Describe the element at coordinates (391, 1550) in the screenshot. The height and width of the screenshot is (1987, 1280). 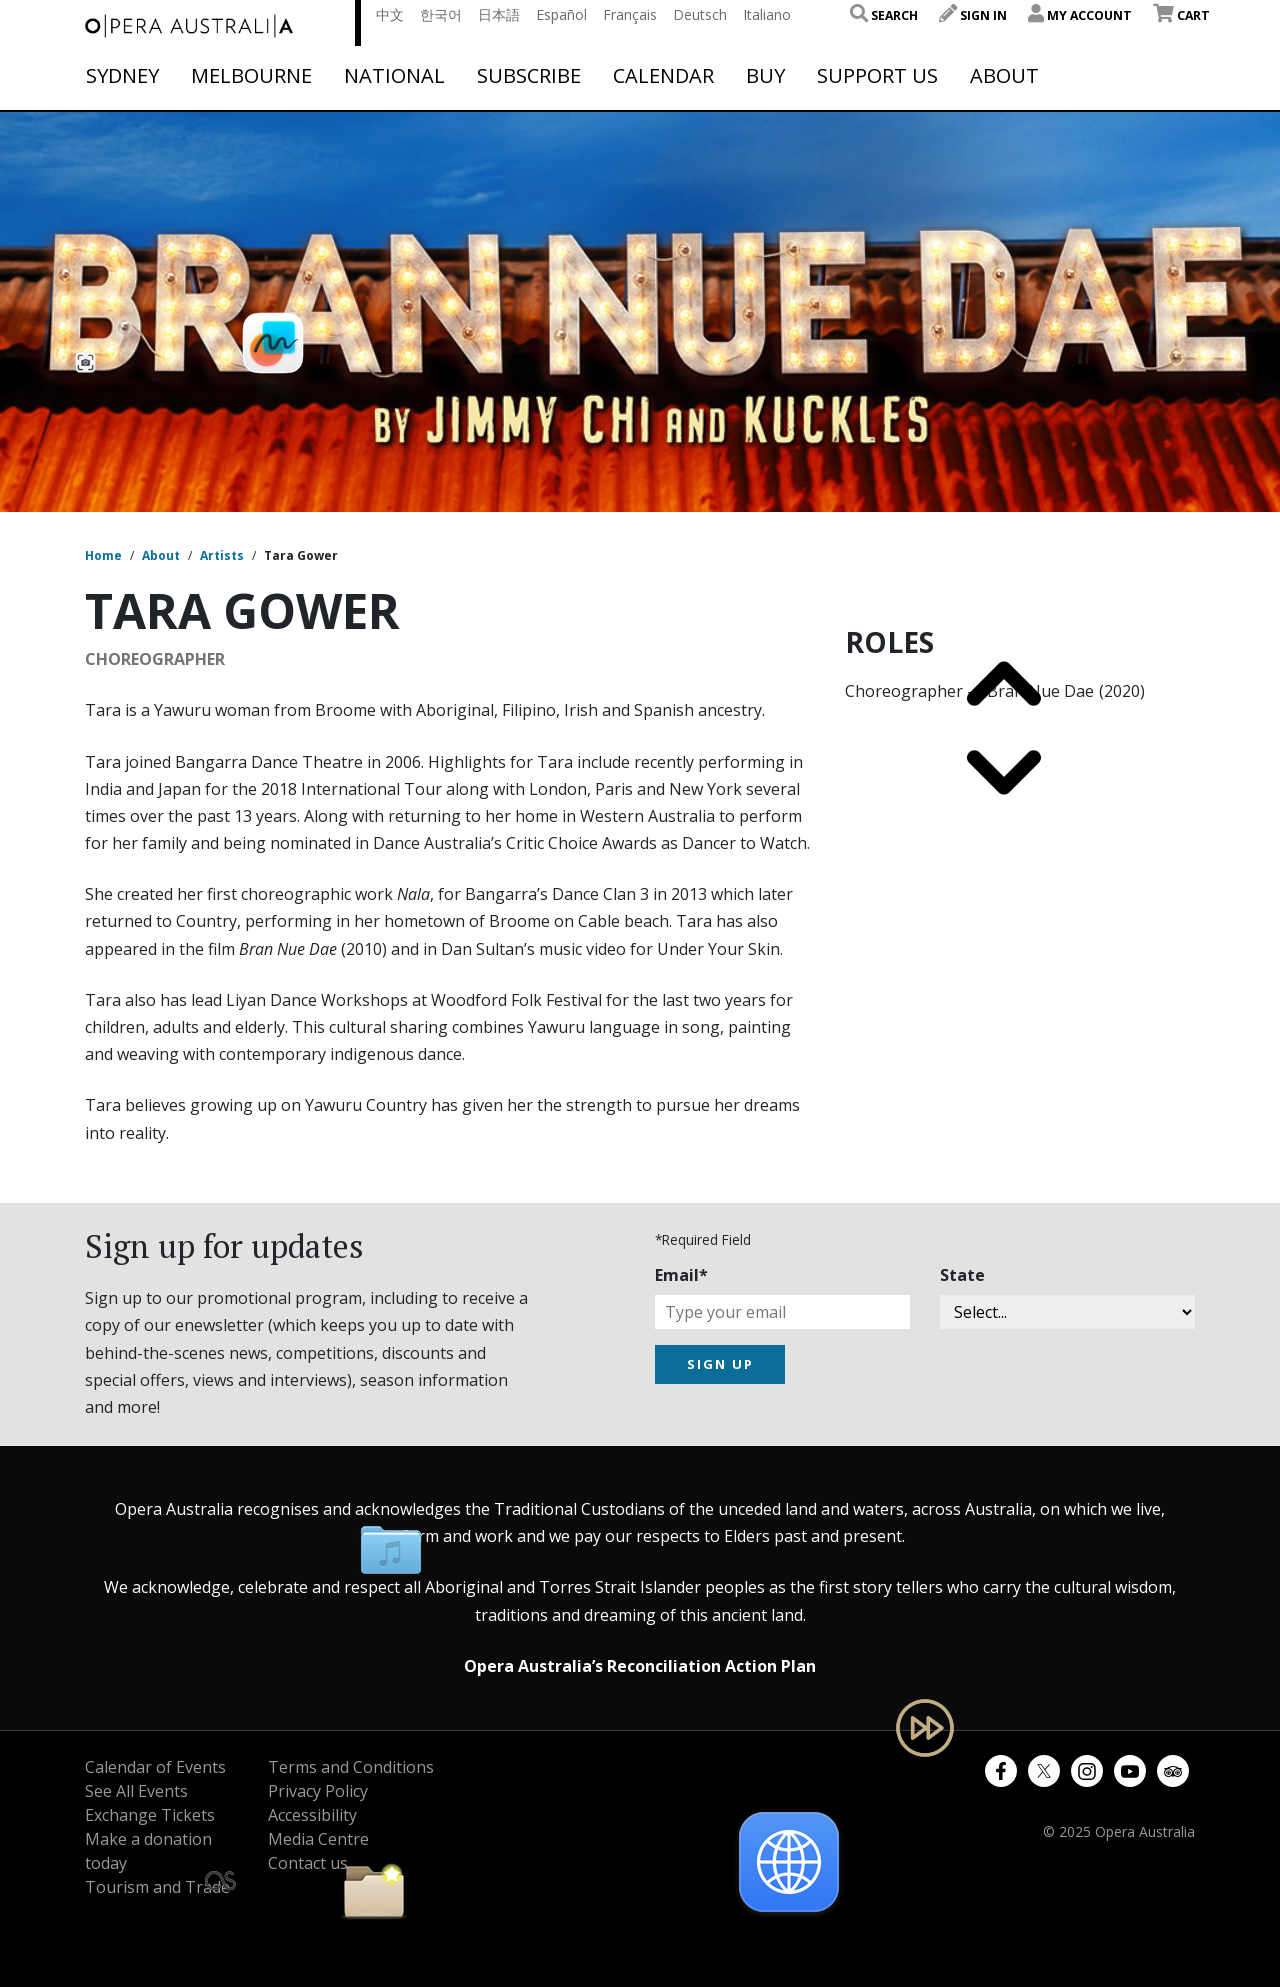
I see `open your music folder` at that location.